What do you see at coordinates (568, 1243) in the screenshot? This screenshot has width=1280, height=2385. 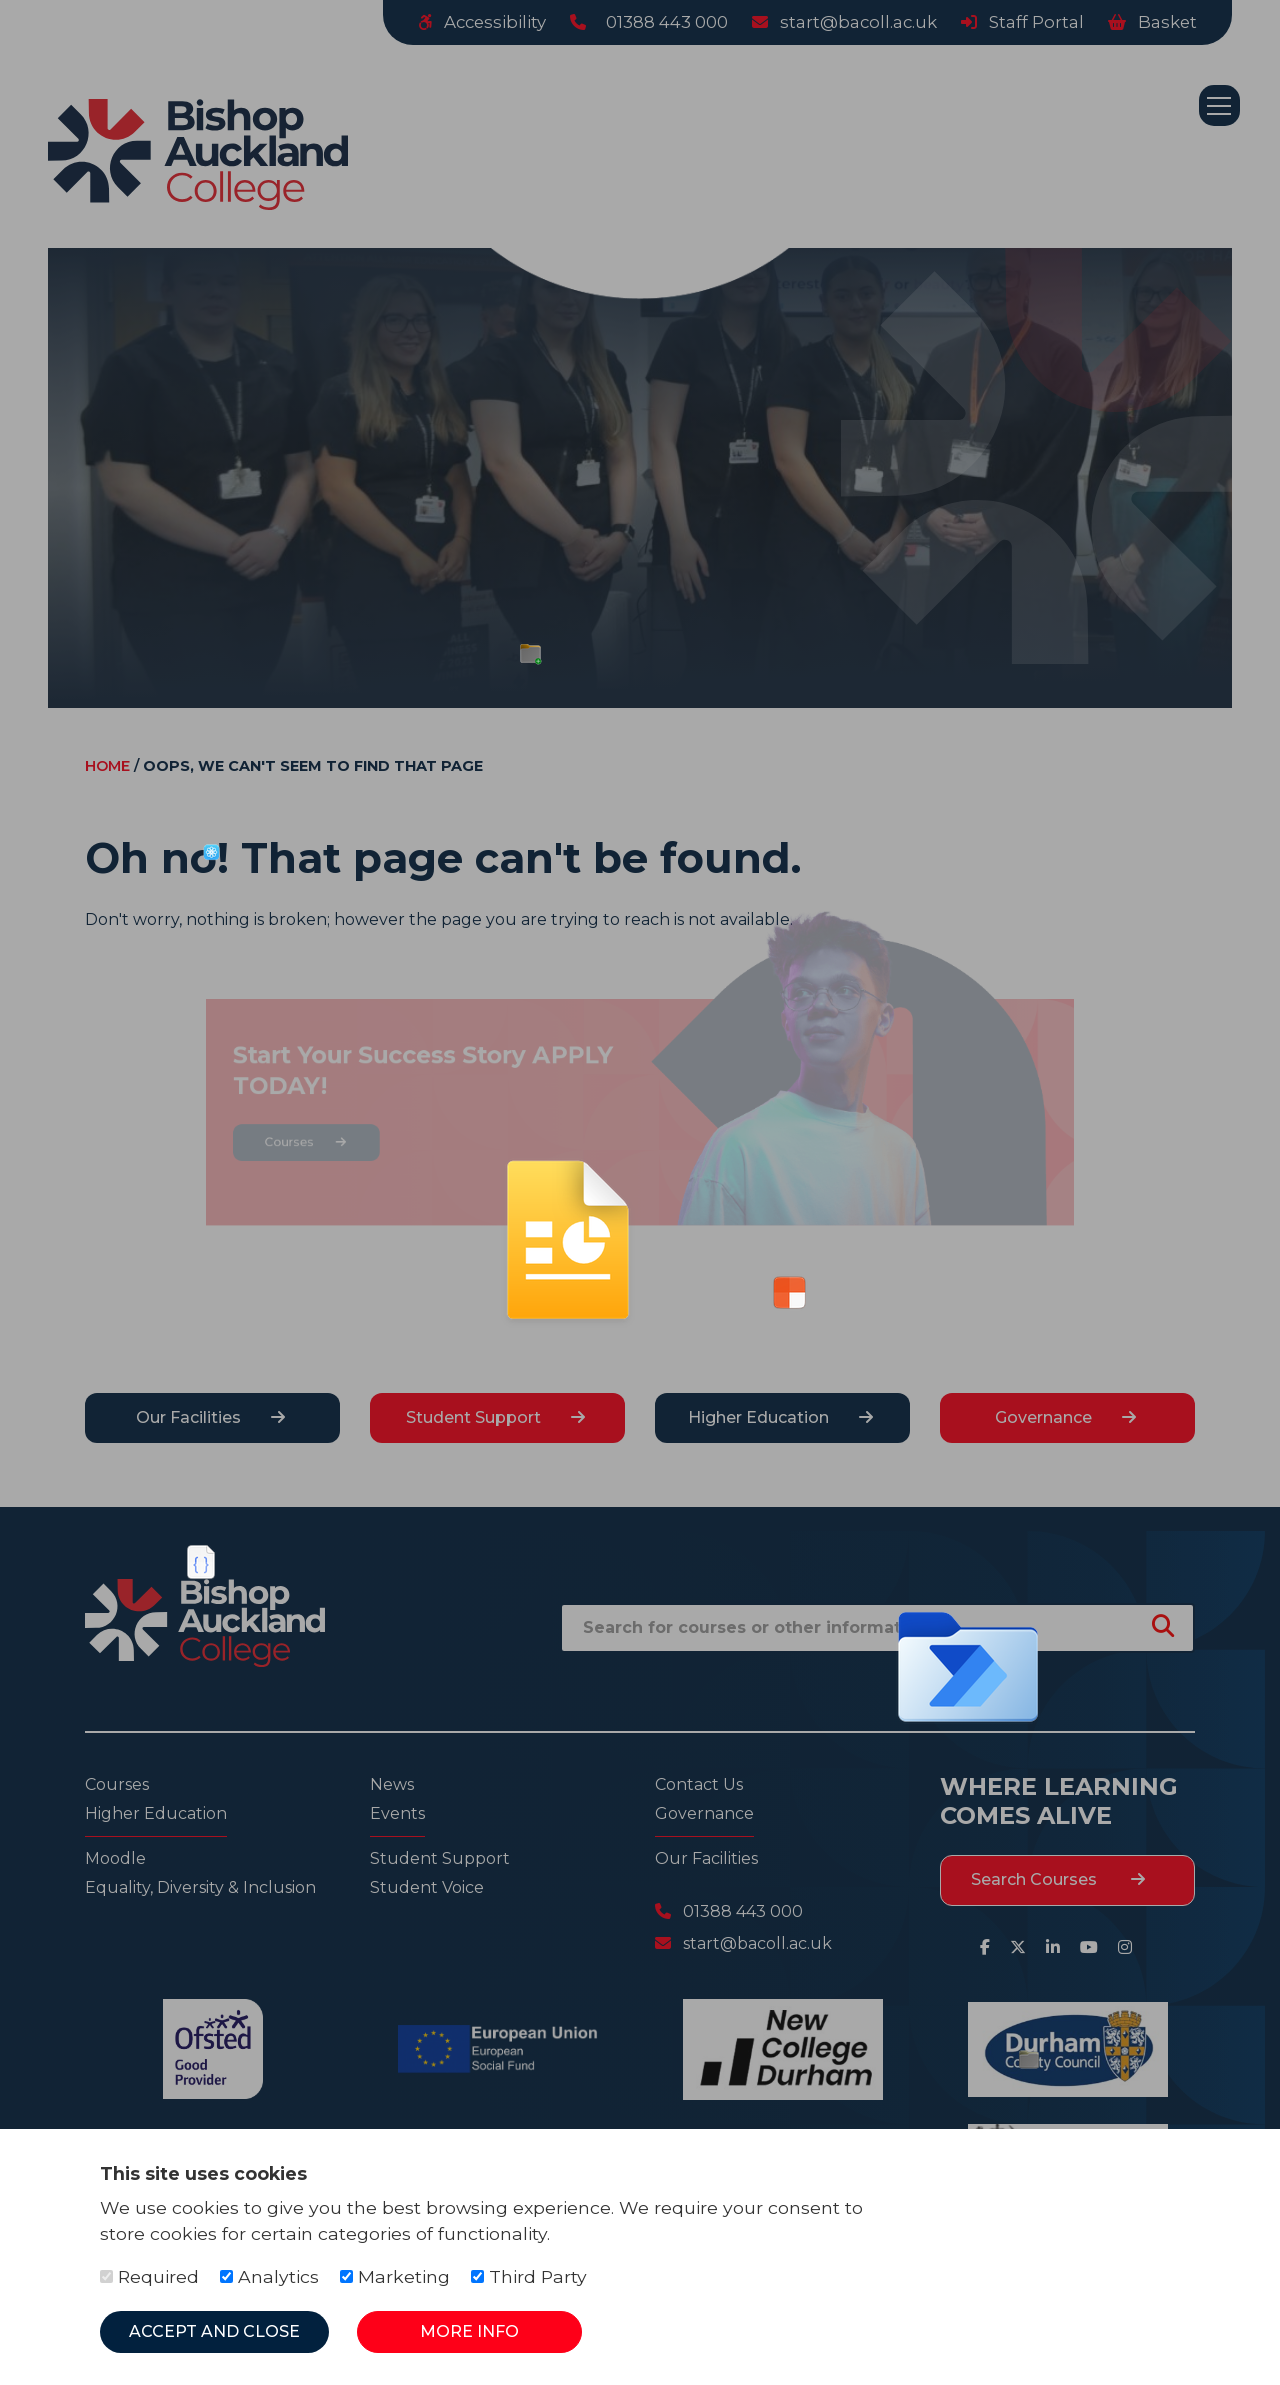 I see `a google slides presentation file` at bounding box center [568, 1243].